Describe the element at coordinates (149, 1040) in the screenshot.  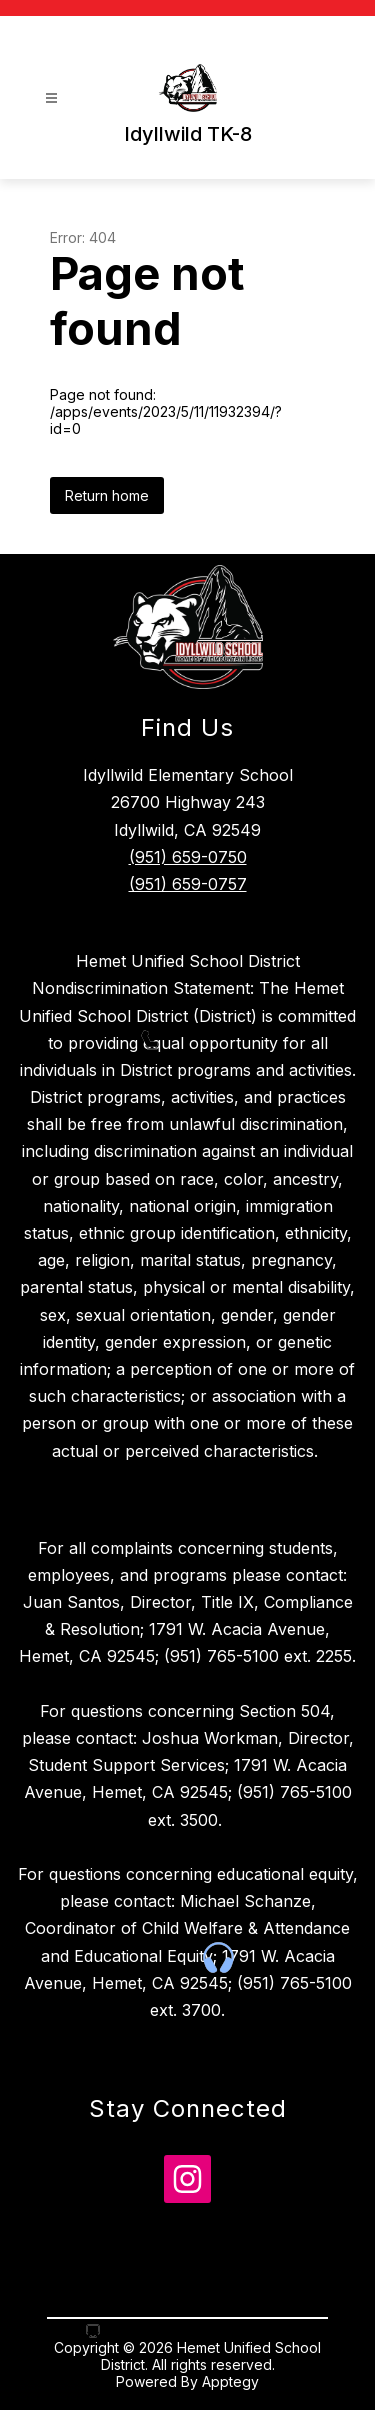
I see `select or reserve a seat` at that location.